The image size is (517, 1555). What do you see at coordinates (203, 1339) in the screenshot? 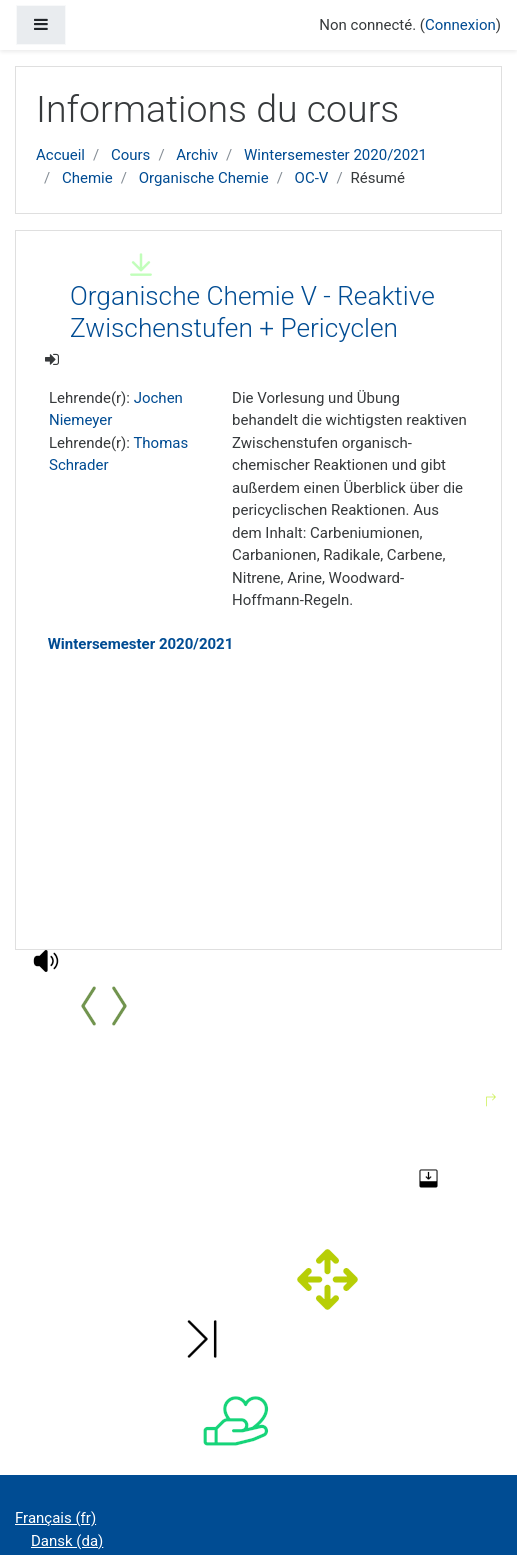
I see `skip to the end of a track or playlist` at bounding box center [203, 1339].